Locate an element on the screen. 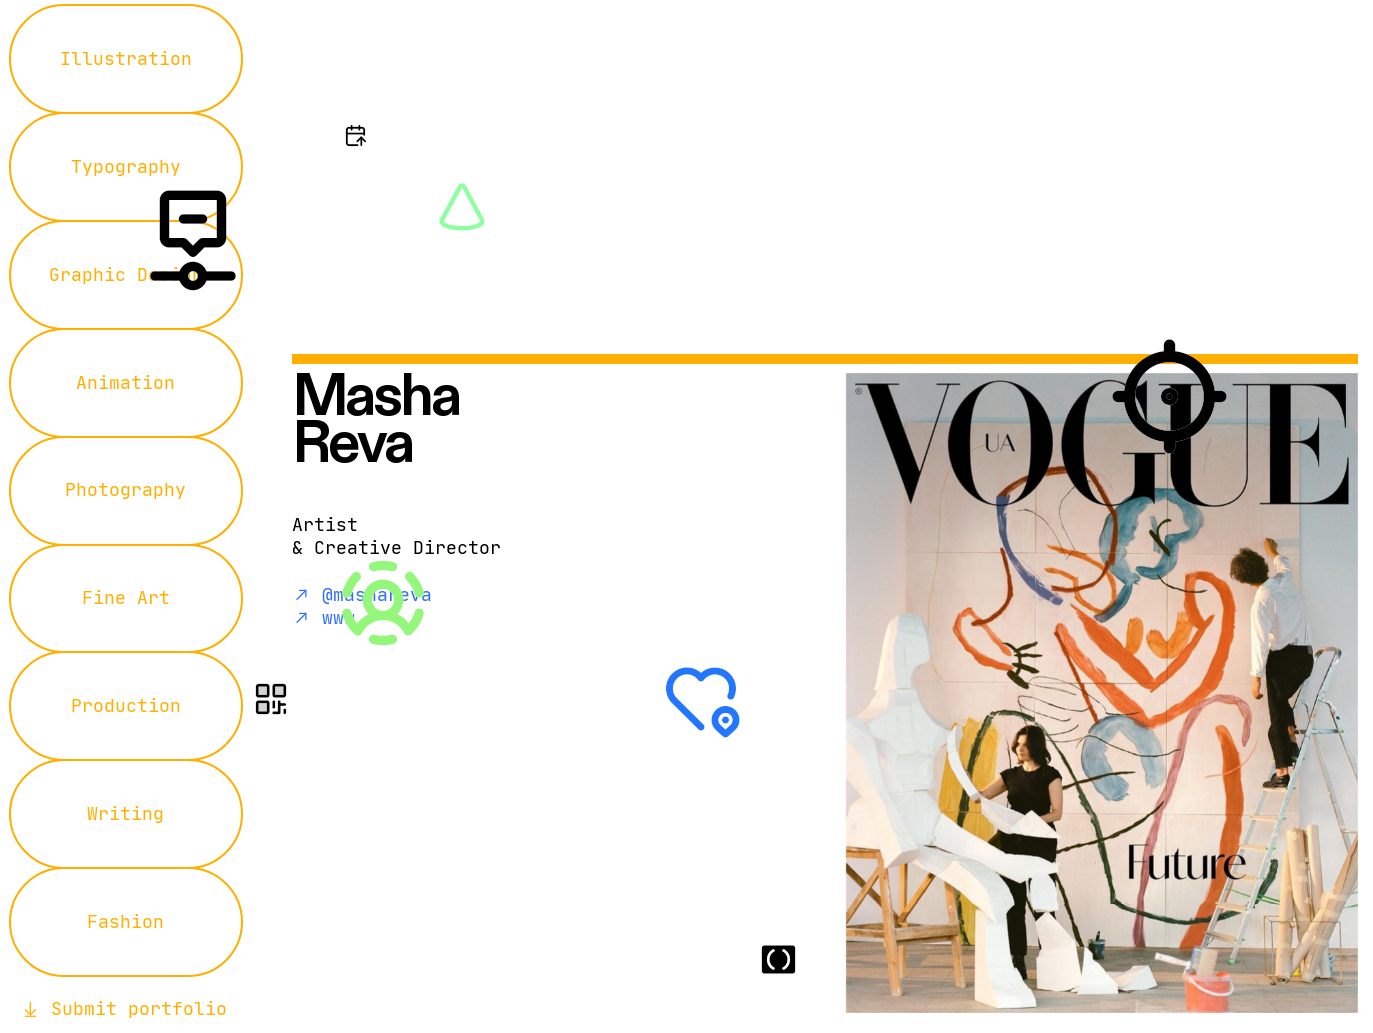  save this location to favorites is located at coordinates (701, 699).